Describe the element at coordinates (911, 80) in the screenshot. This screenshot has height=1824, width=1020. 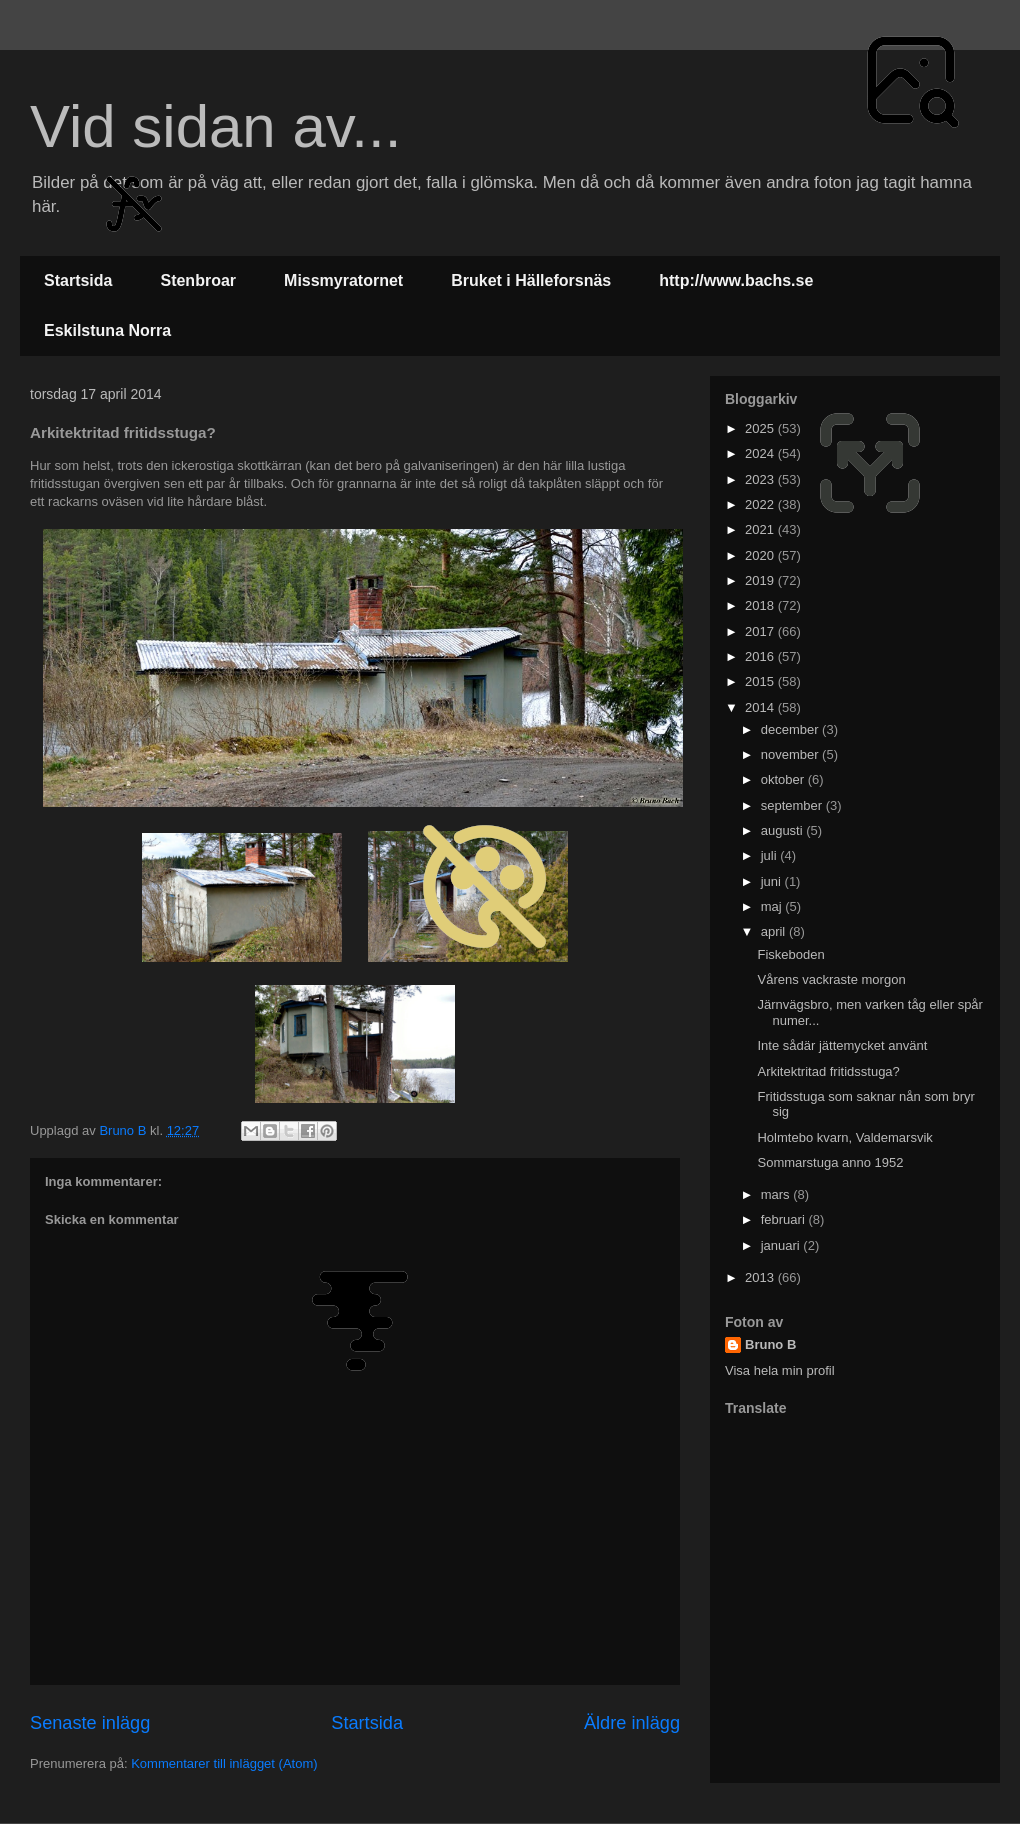
I see `search through your photo library` at that location.